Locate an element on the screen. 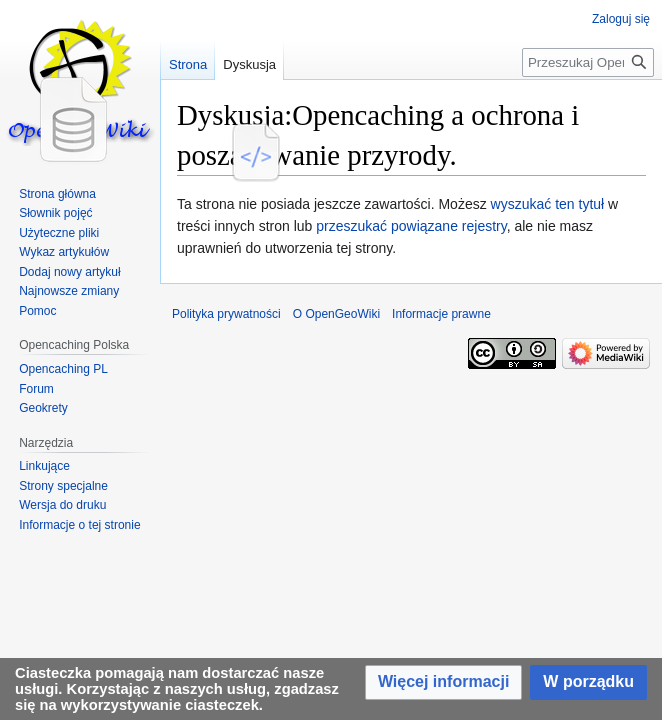 The width and height of the screenshot is (662, 720). sql database file is located at coordinates (73, 119).